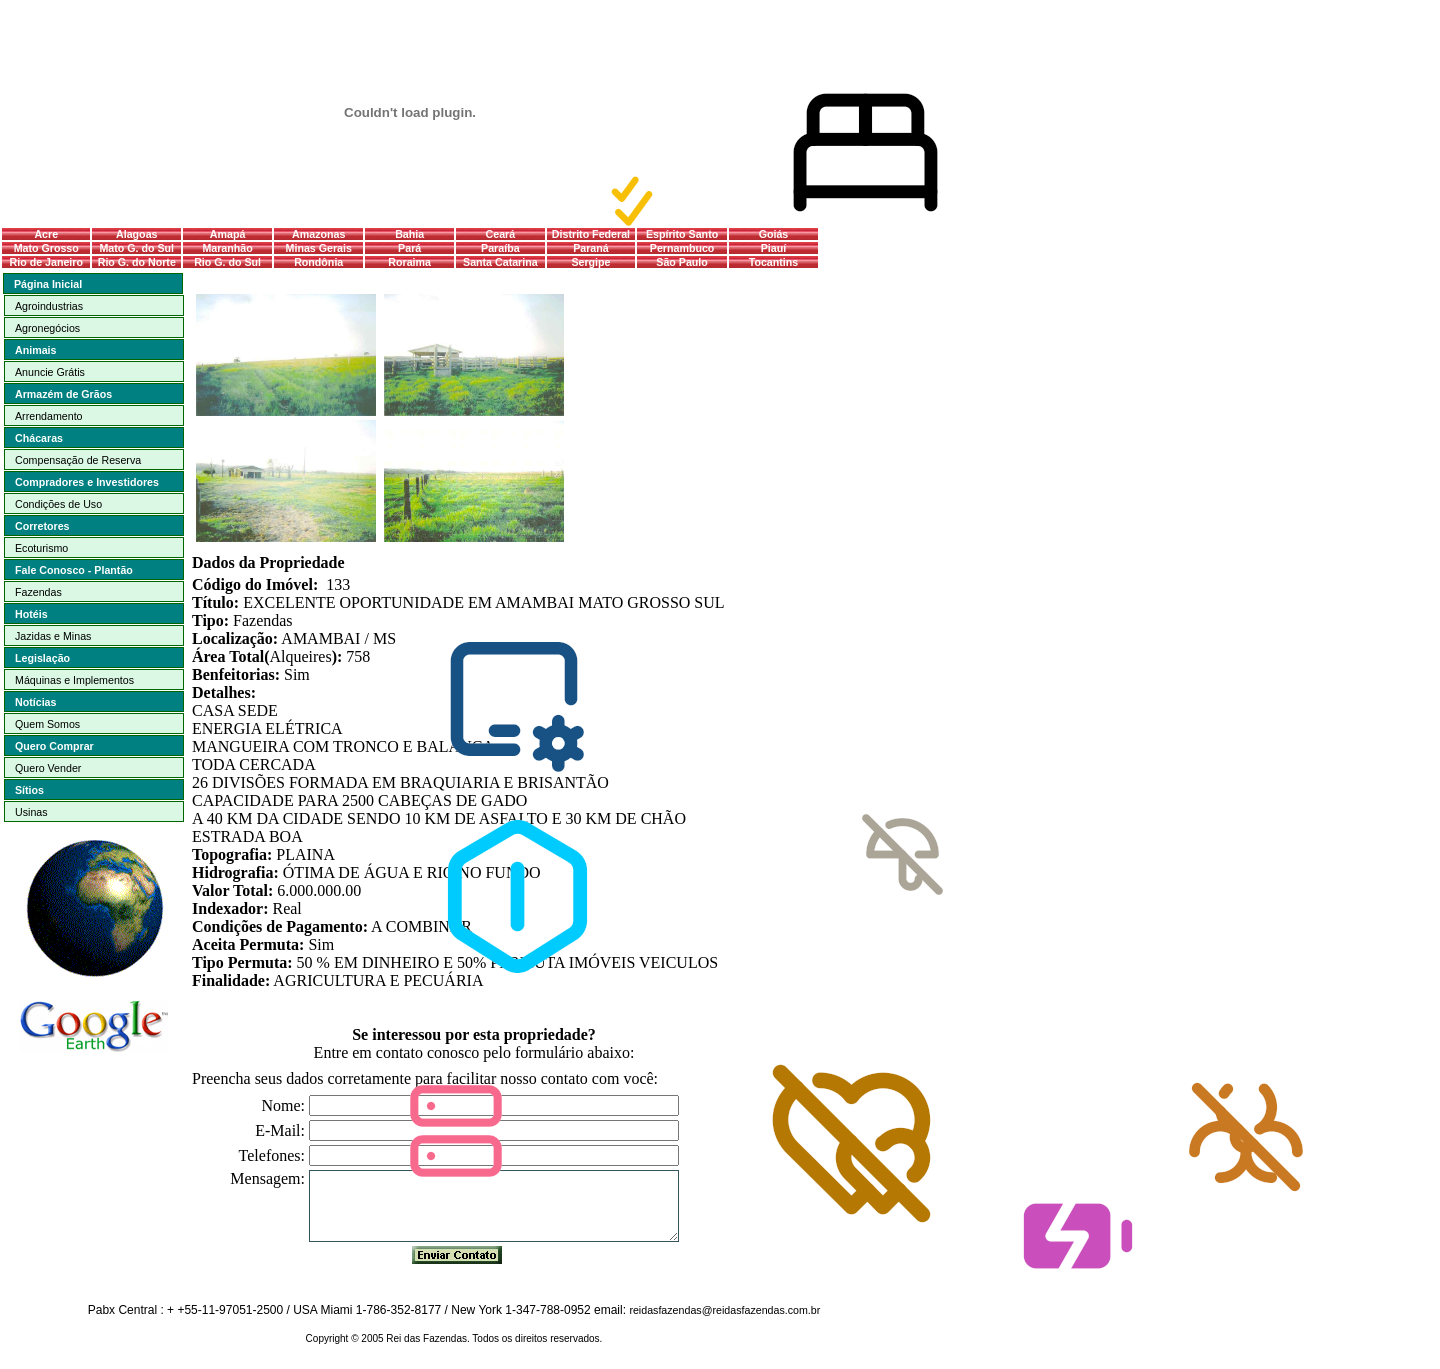  Describe the element at coordinates (517, 896) in the screenshot. I see `access information or details` at that location.